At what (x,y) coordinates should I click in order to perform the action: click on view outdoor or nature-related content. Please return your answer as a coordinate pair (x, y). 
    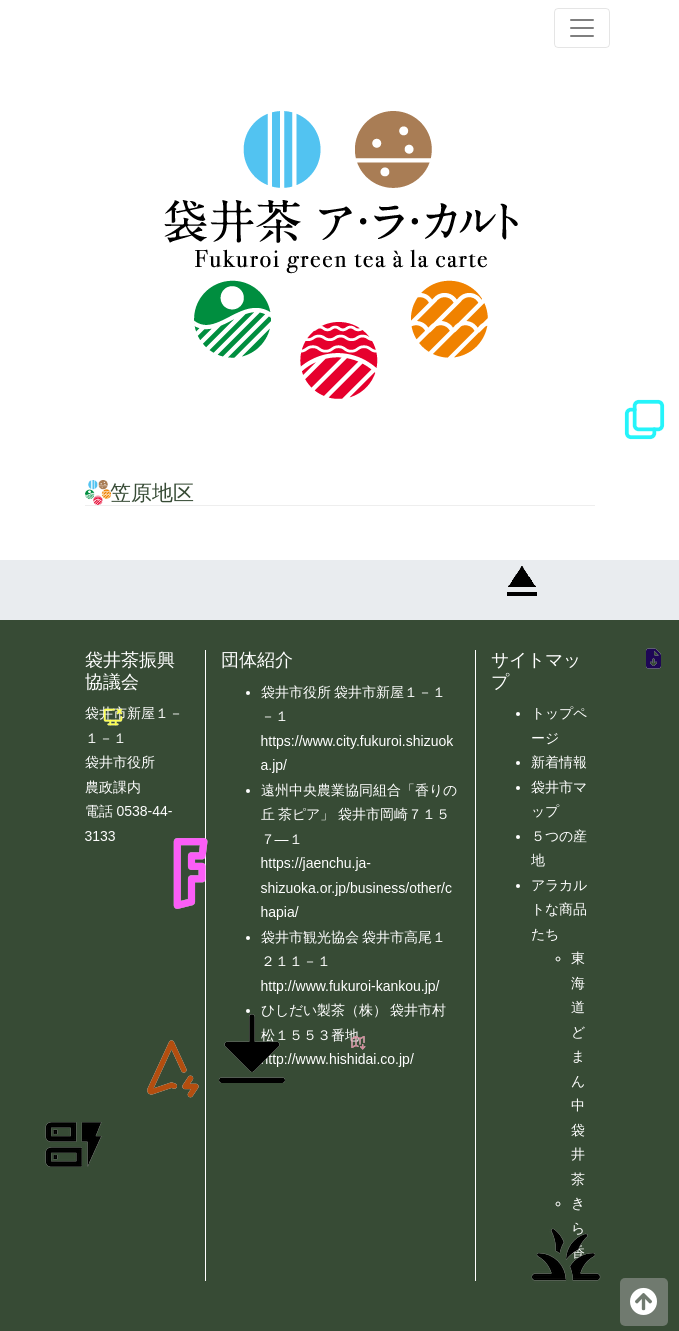
    Looking at the image, I should click on (566, 1253).